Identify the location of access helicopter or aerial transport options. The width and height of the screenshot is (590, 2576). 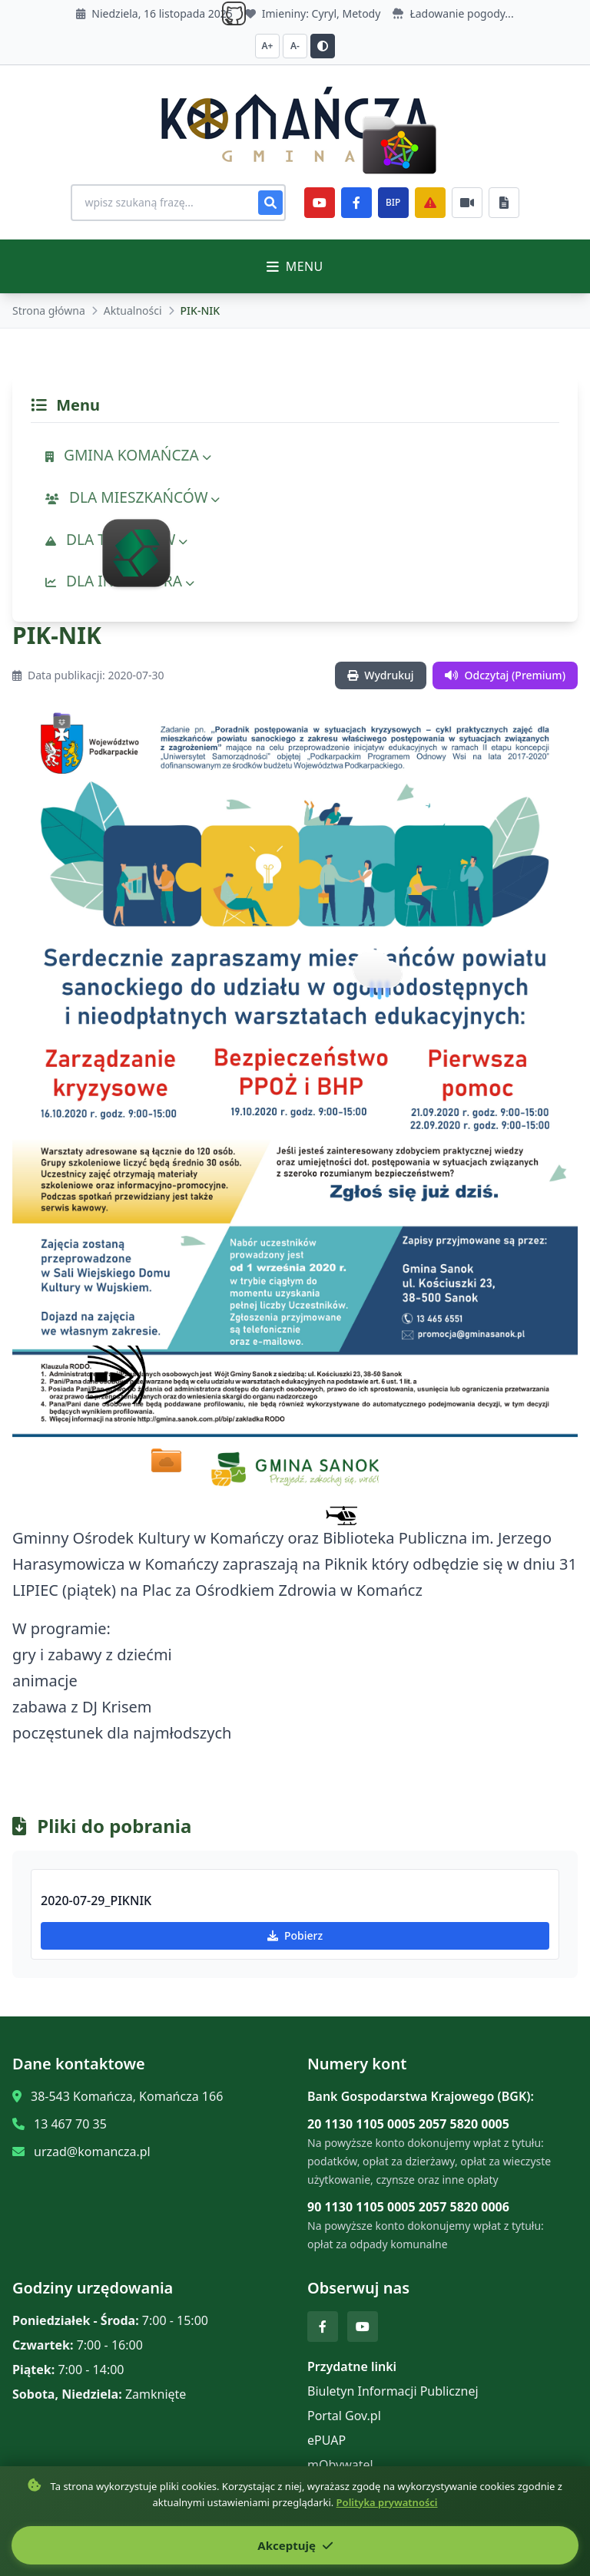
(341, 1515).